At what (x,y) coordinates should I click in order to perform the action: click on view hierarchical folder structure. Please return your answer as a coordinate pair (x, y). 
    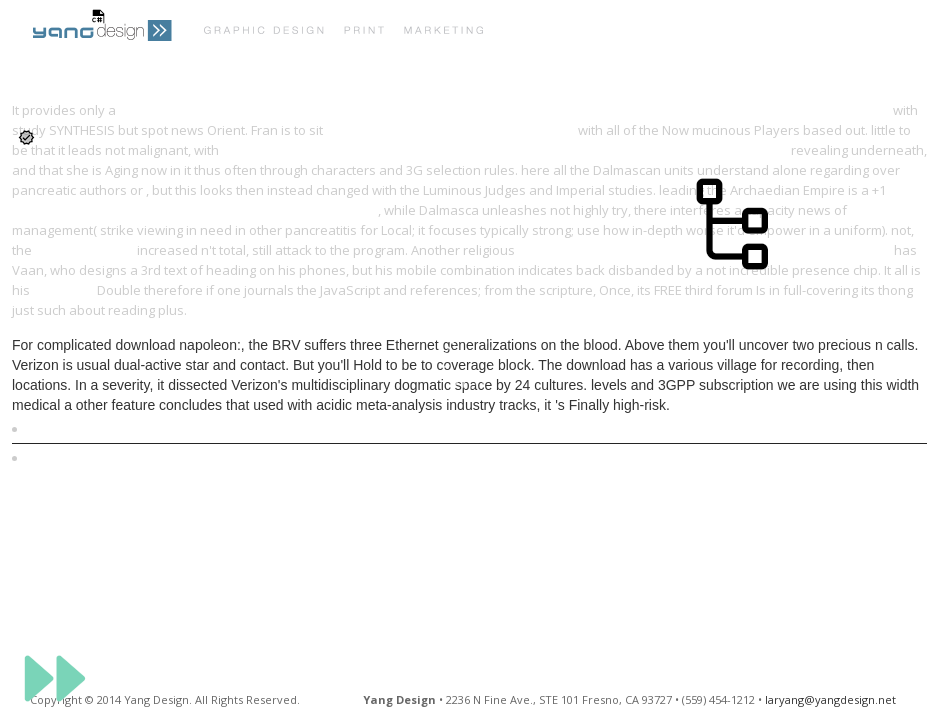
    Looking at the image, I should click on (729, 224).